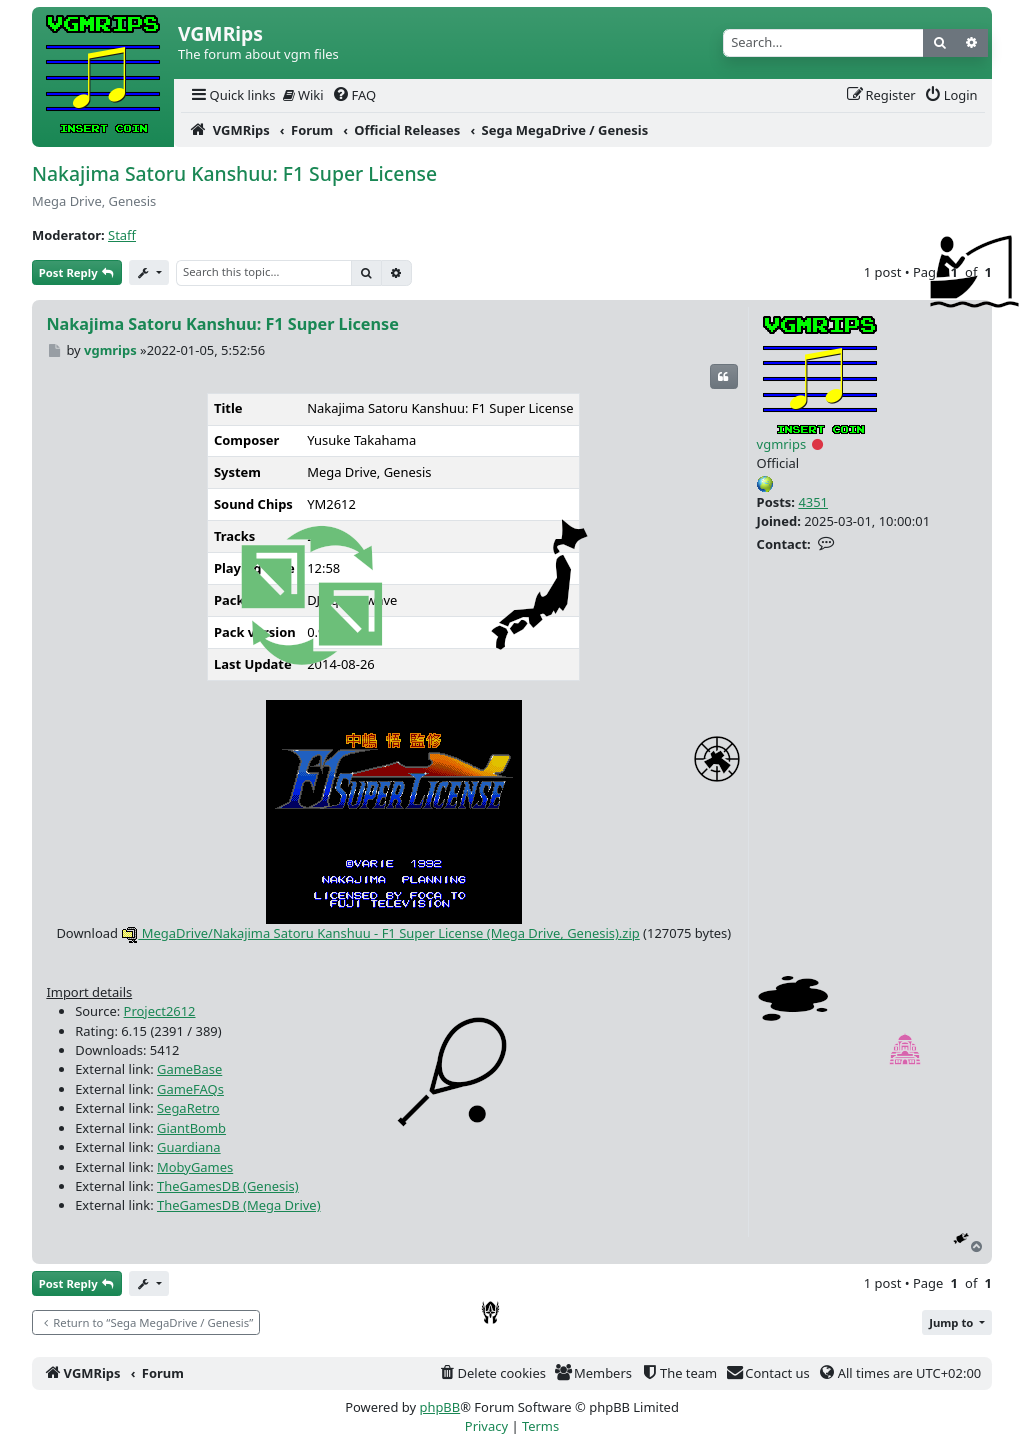 This screenshot has width=1024, height=1444. Describe the element at coordinates (961, 1238) in the screenshot. I see `food or meat item in a game inventory` at that location.